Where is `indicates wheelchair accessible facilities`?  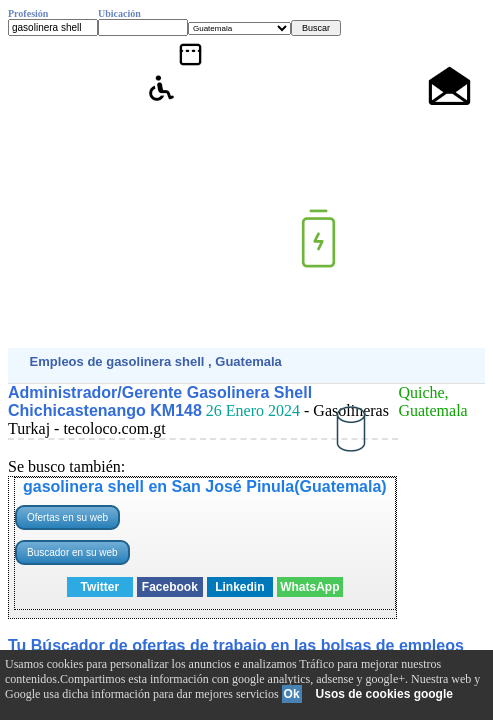 indicates wheelchair accessible facilities is located at coordinates (161, 88).